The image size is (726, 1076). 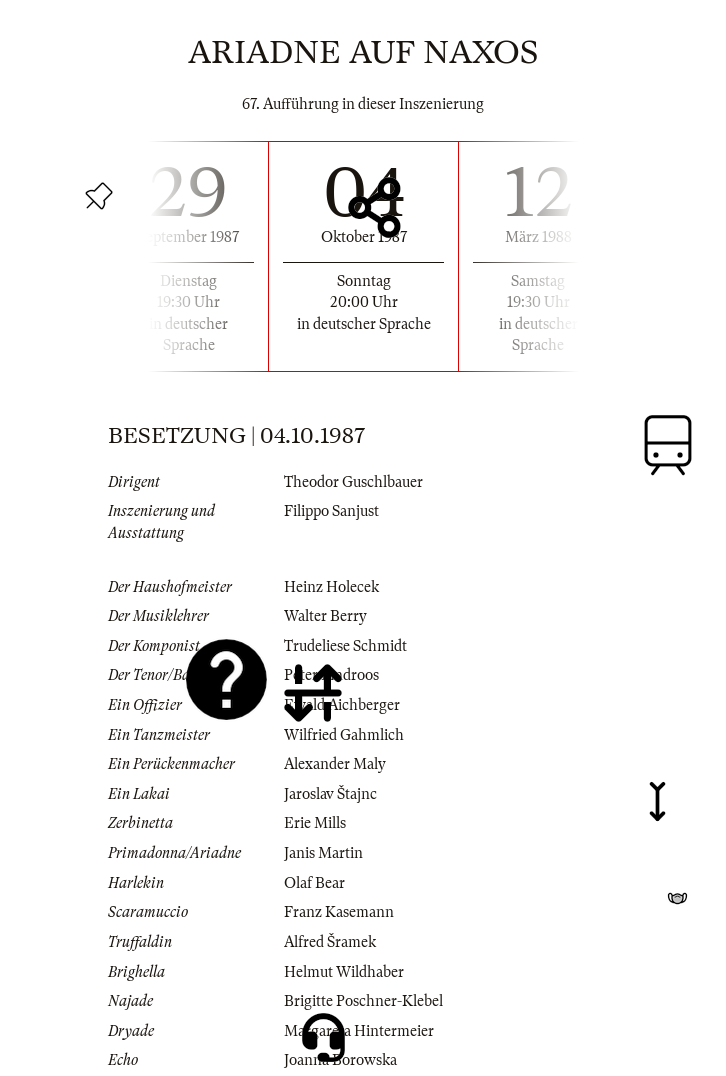 What do you see at coordinates (98, 197) in the screenshot?
I see `pin an item to keep it visible` at bounding box center [98, 197].